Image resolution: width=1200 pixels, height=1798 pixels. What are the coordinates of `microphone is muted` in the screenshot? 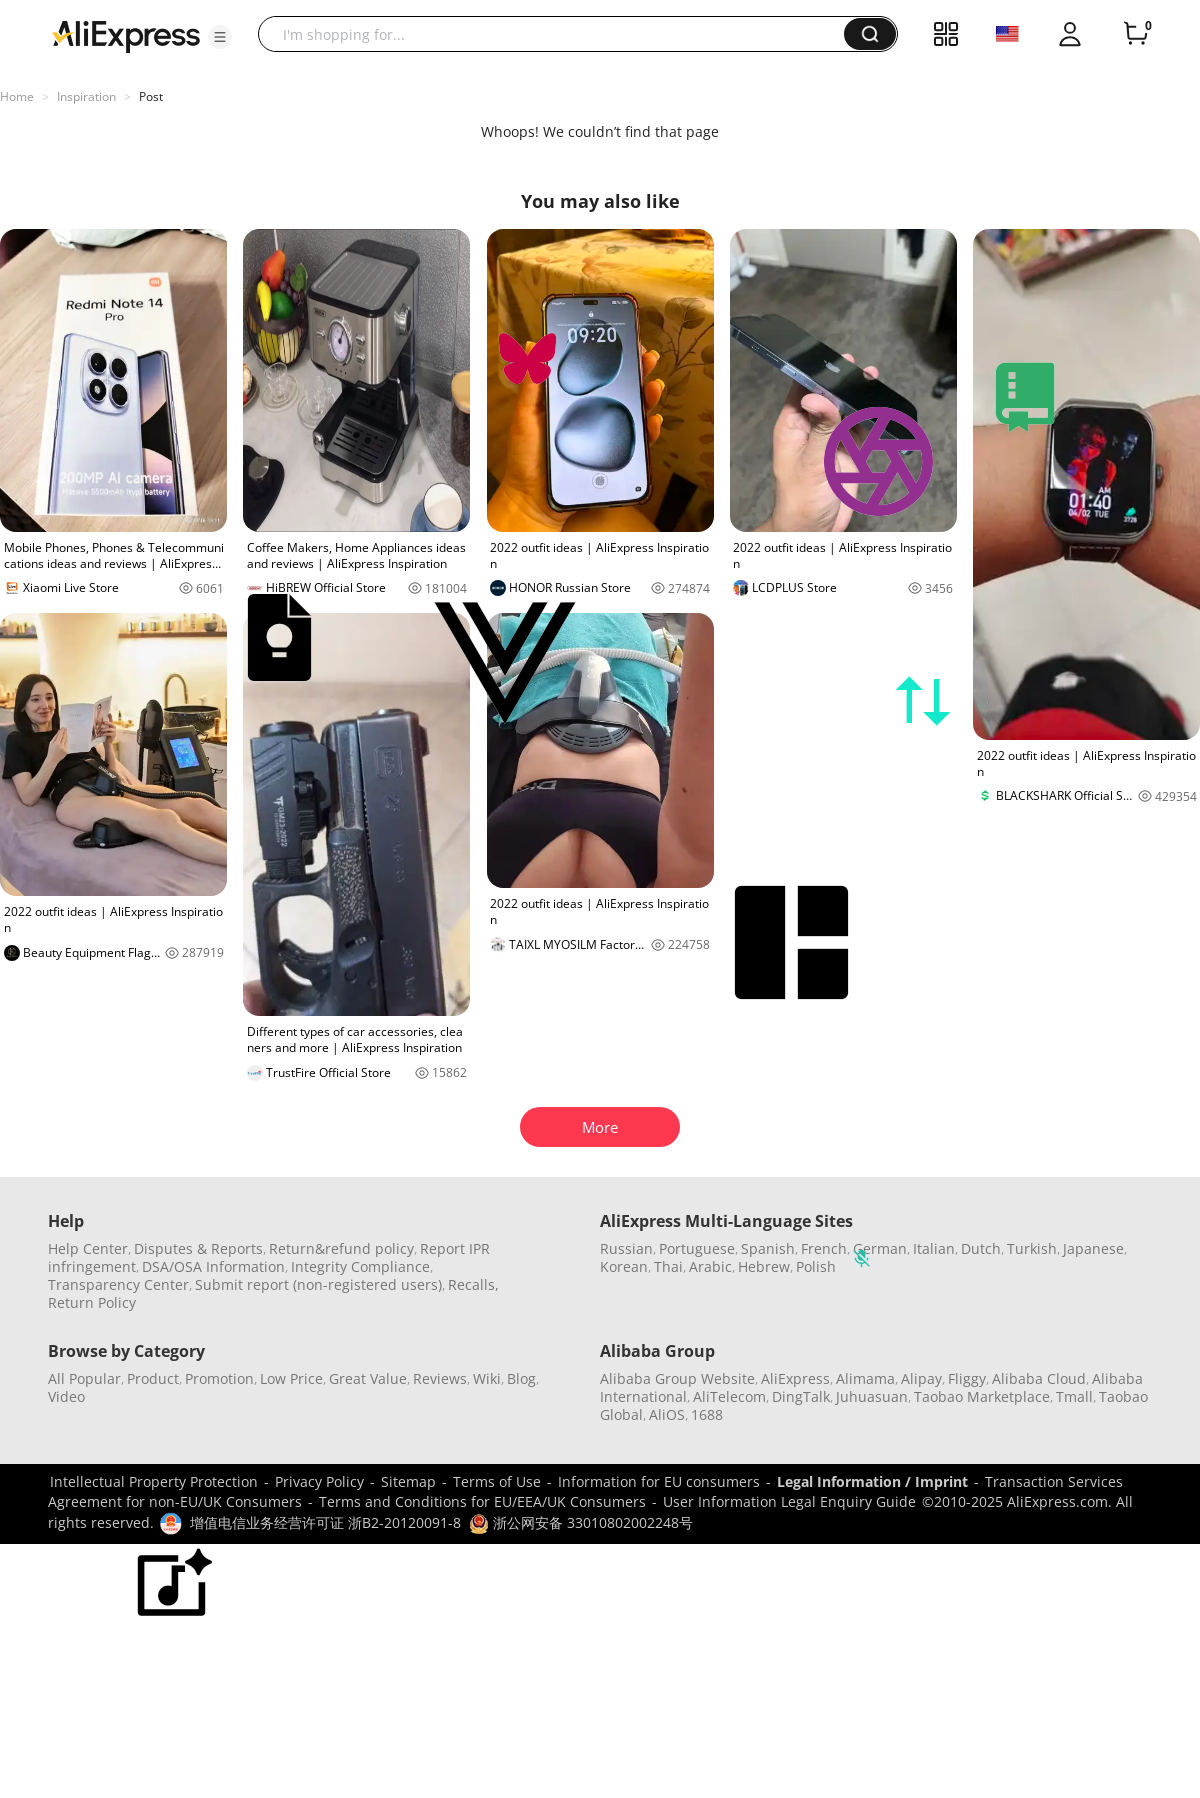 It's located at (861, 1258).